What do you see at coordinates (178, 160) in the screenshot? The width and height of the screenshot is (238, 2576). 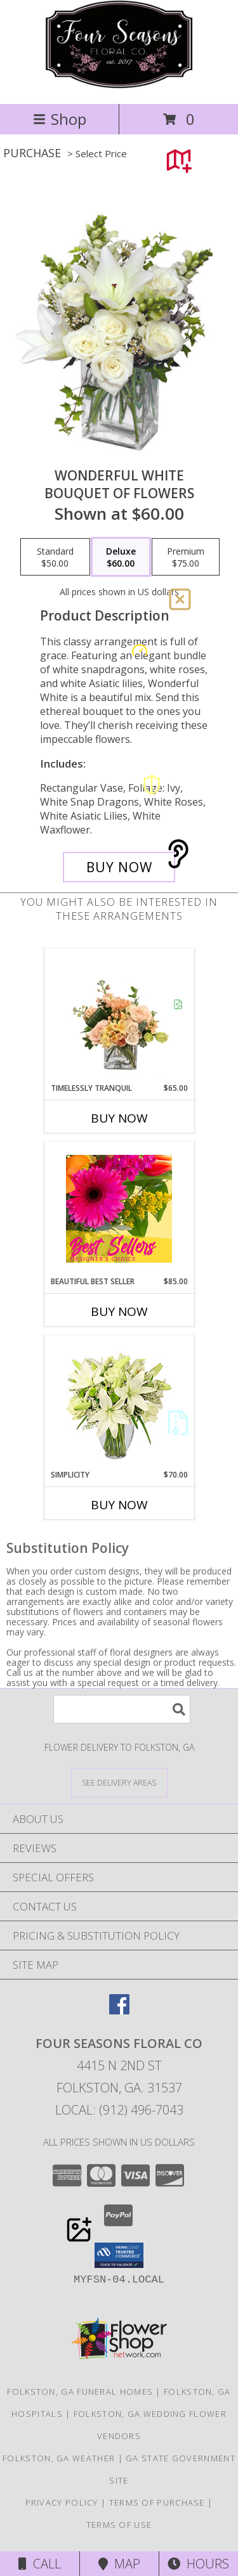 I see `add a new location to the map` at bounding box center [178, 160].